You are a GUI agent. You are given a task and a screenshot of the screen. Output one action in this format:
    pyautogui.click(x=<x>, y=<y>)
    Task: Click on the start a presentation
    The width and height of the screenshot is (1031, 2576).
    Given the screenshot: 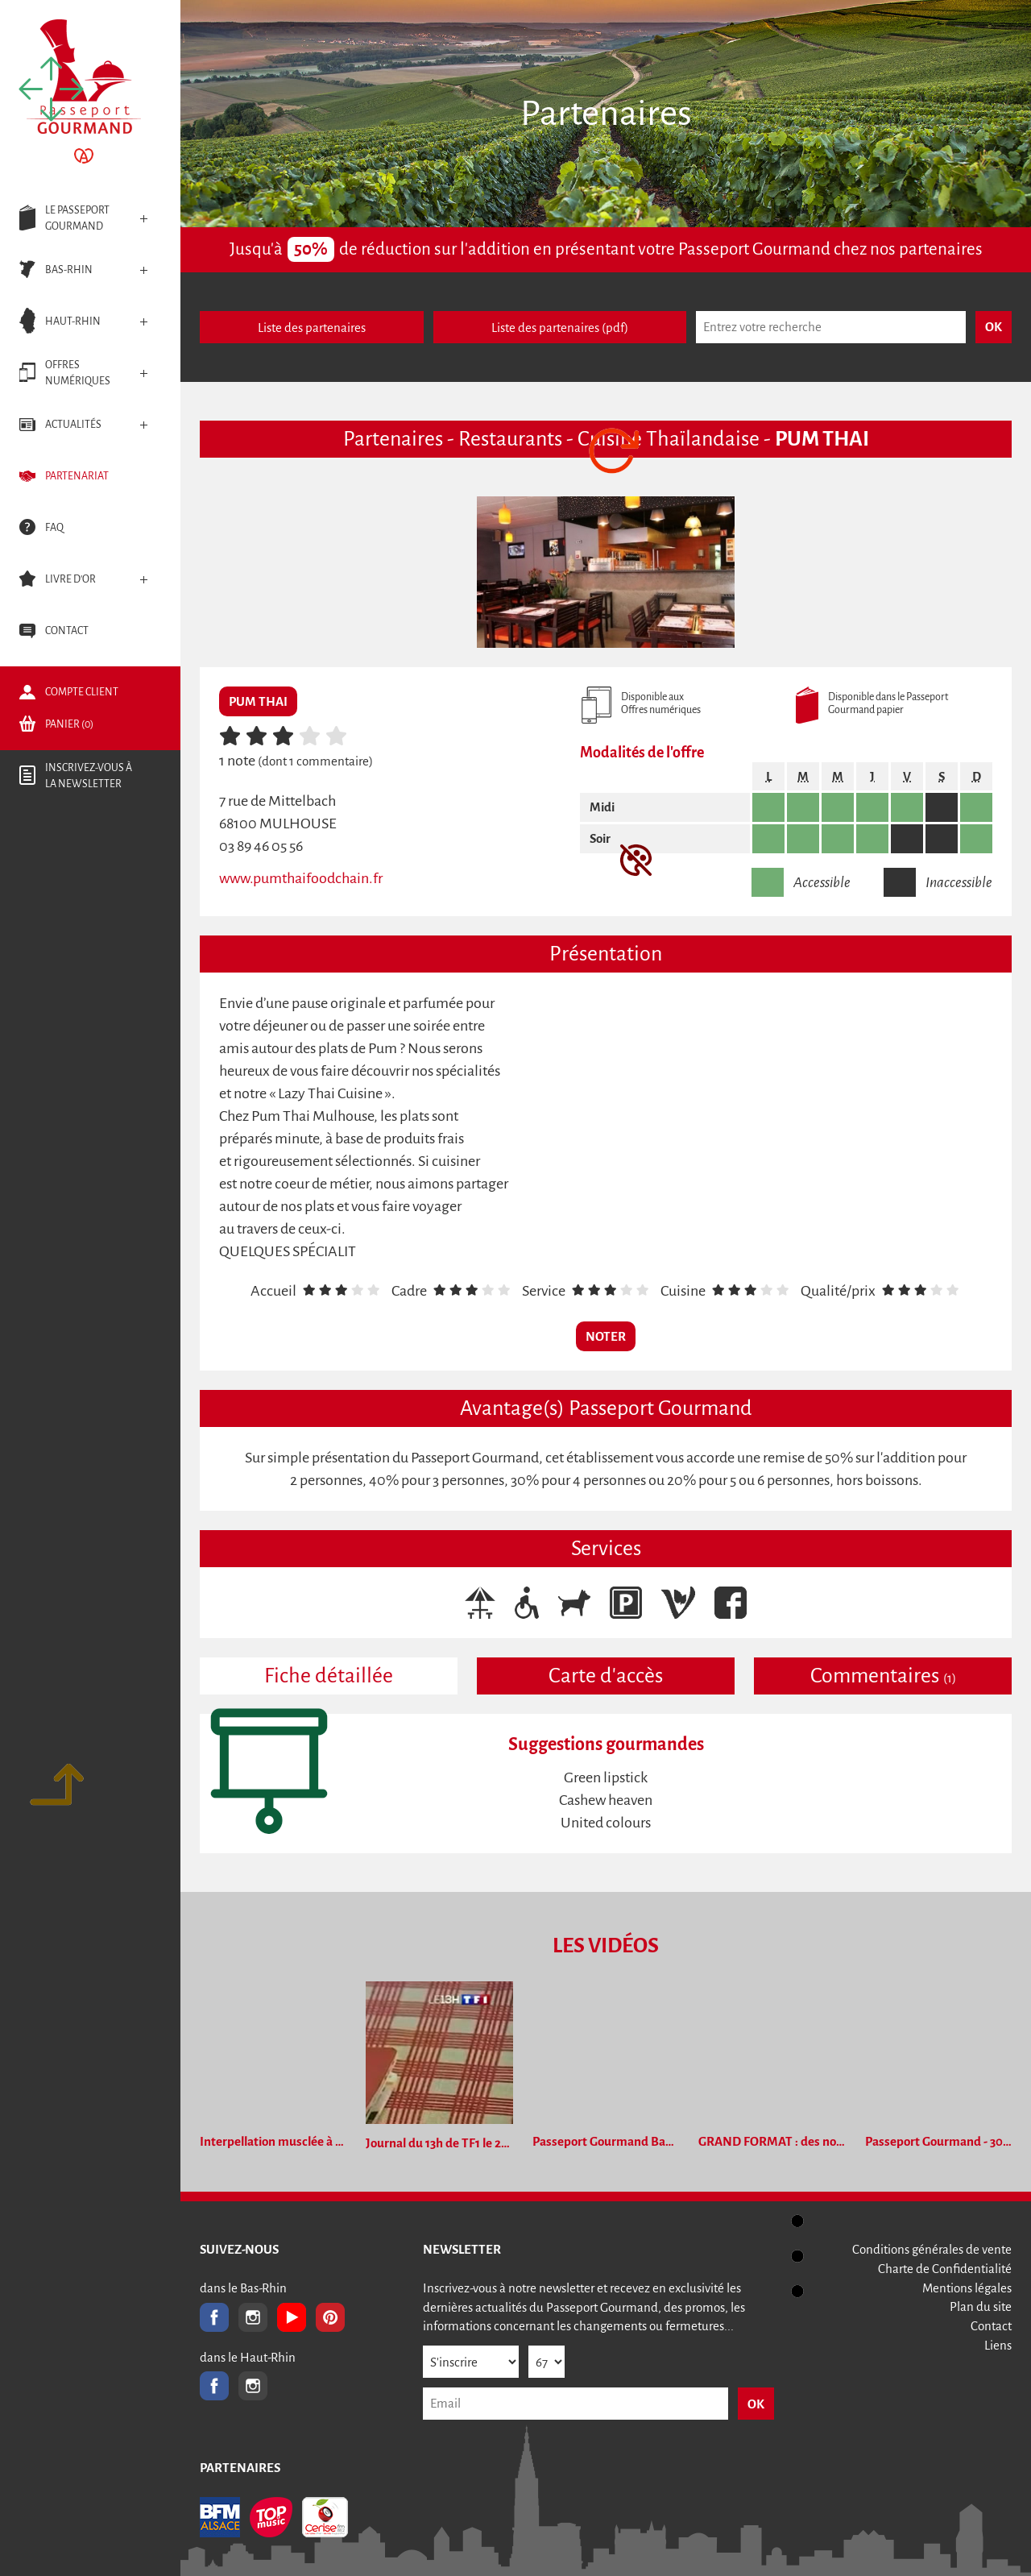 What is the action you would take?
    pyautogui.click(x=269, y=1762)
    